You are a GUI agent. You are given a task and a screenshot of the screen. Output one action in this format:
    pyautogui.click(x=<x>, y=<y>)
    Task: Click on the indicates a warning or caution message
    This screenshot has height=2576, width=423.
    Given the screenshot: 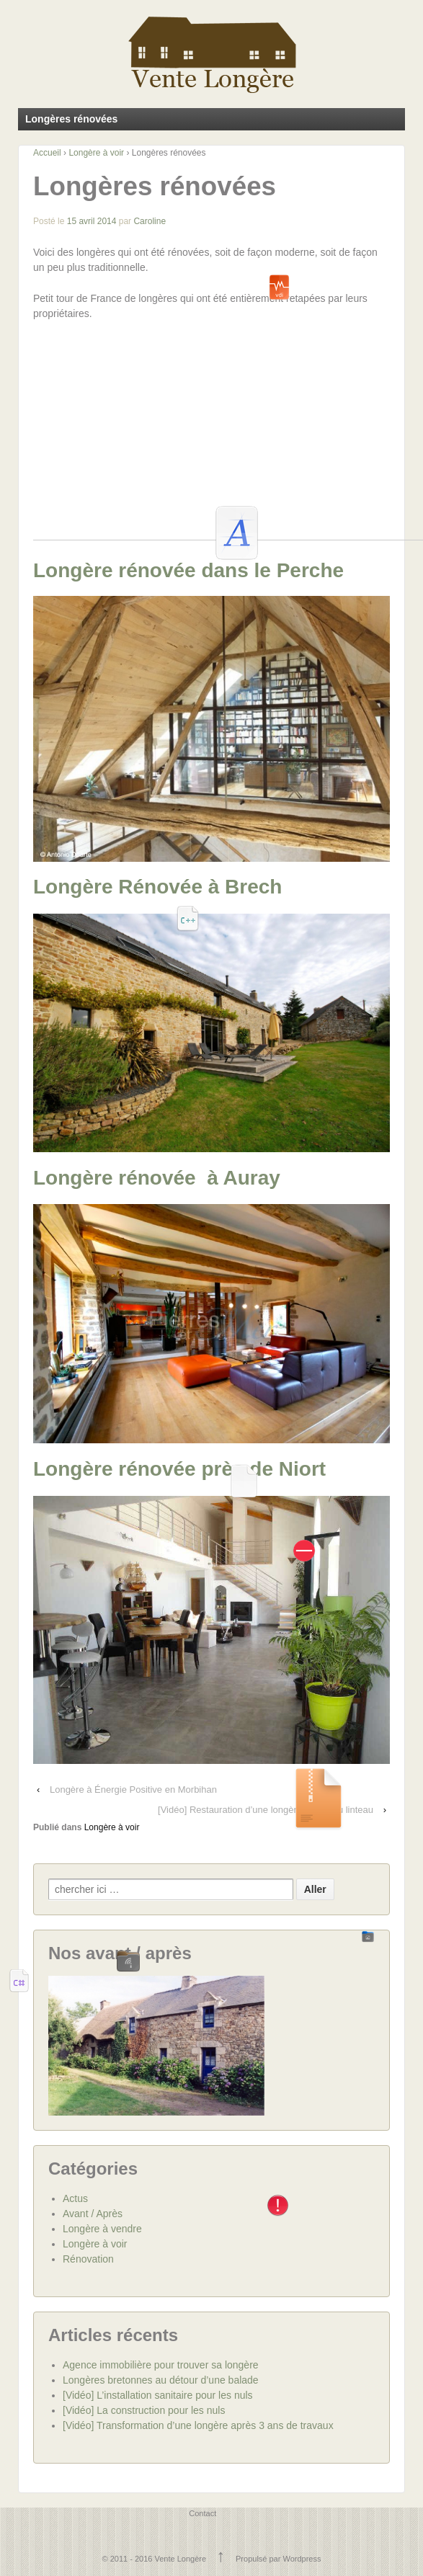 What is the action you would take?
    pyautogui.click(x=277, y=2205)
    